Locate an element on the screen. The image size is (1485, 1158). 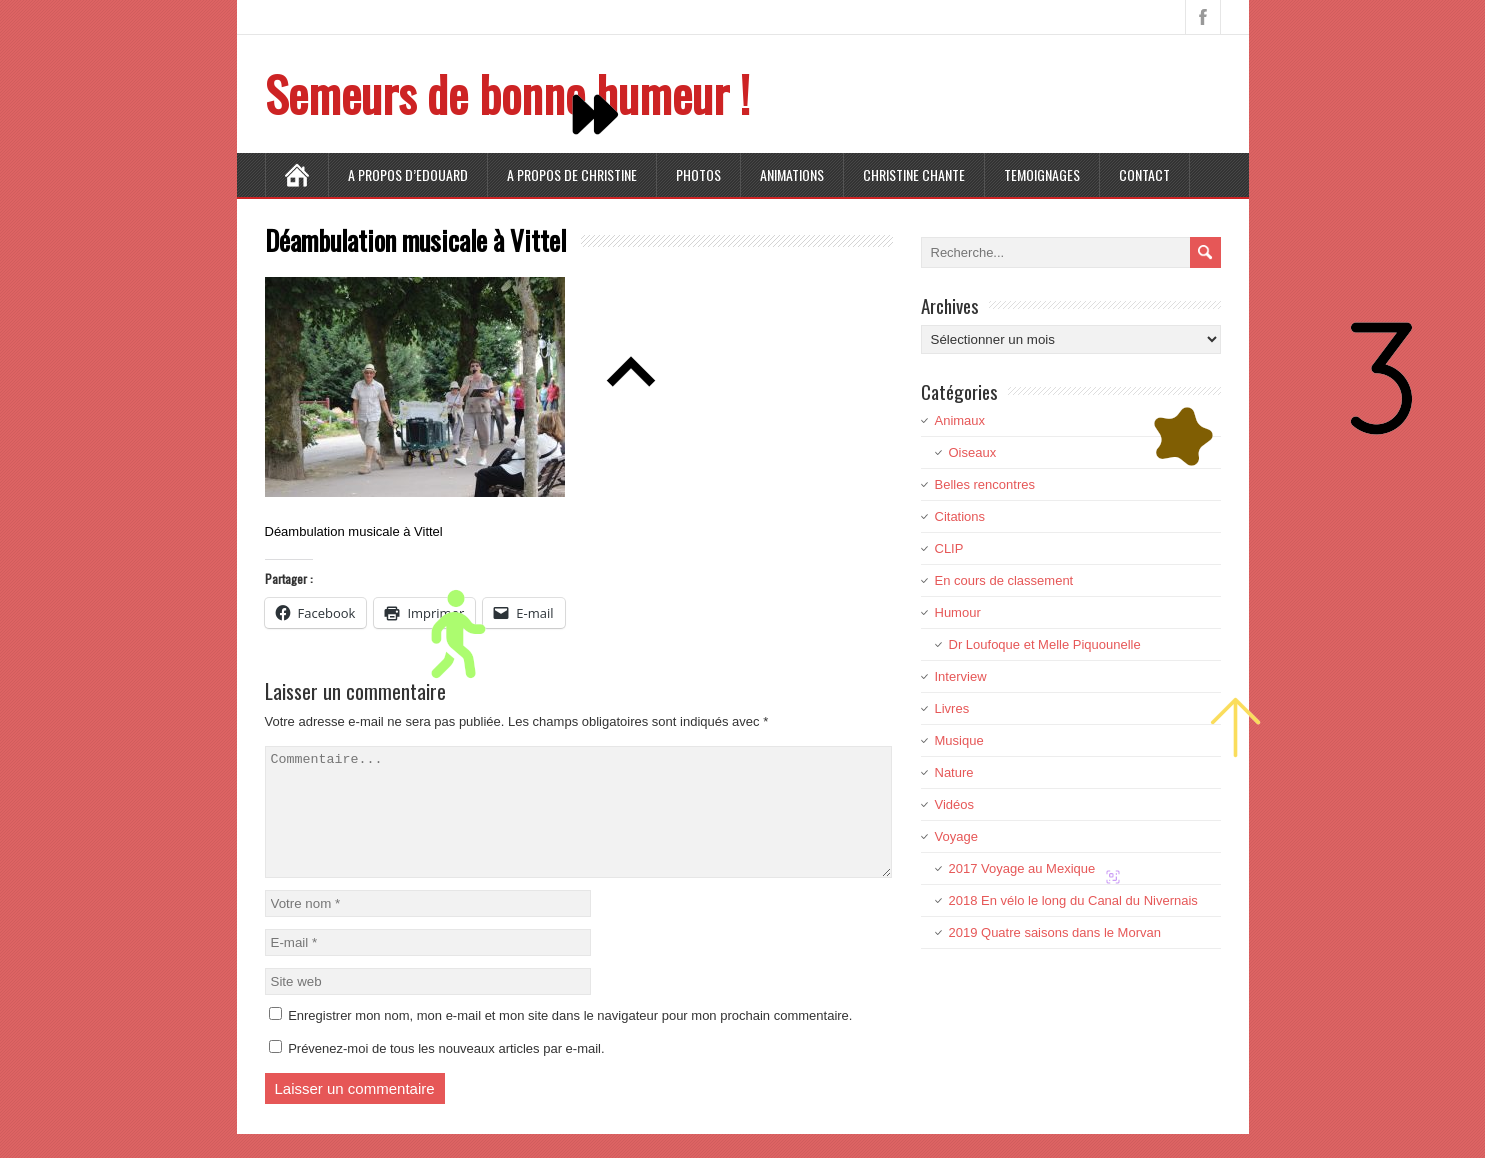
scan a QR code is located at coordinates (1113, 877).